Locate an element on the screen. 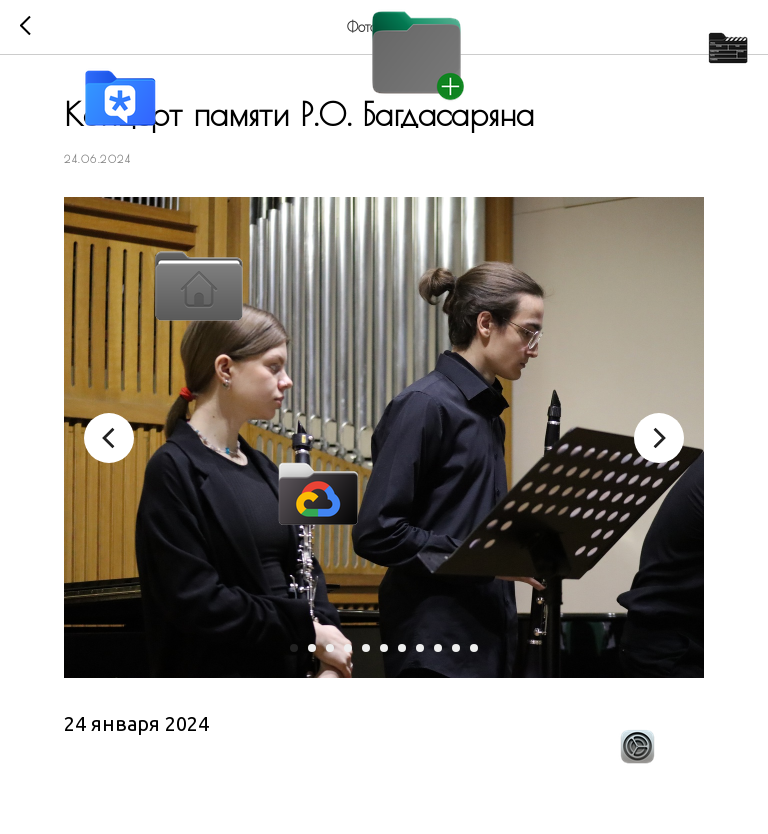 Image resolution: width=768 pixels, height=834 pixels. open system settings or preferences is located at coordinates (637, 746).